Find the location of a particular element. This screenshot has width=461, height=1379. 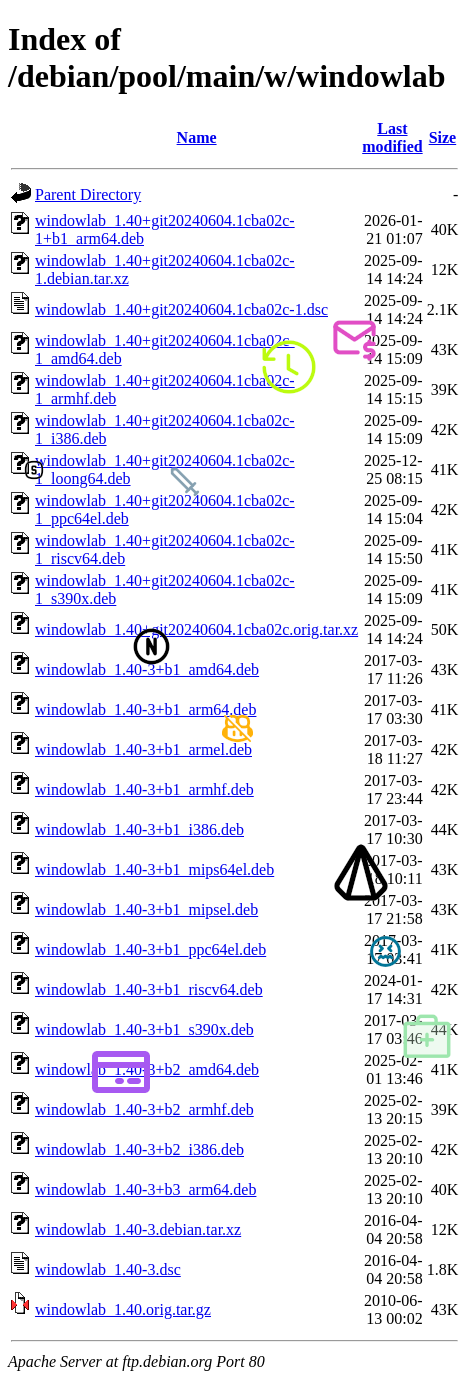

express frustration or anger is located at coordinates (385, 951).